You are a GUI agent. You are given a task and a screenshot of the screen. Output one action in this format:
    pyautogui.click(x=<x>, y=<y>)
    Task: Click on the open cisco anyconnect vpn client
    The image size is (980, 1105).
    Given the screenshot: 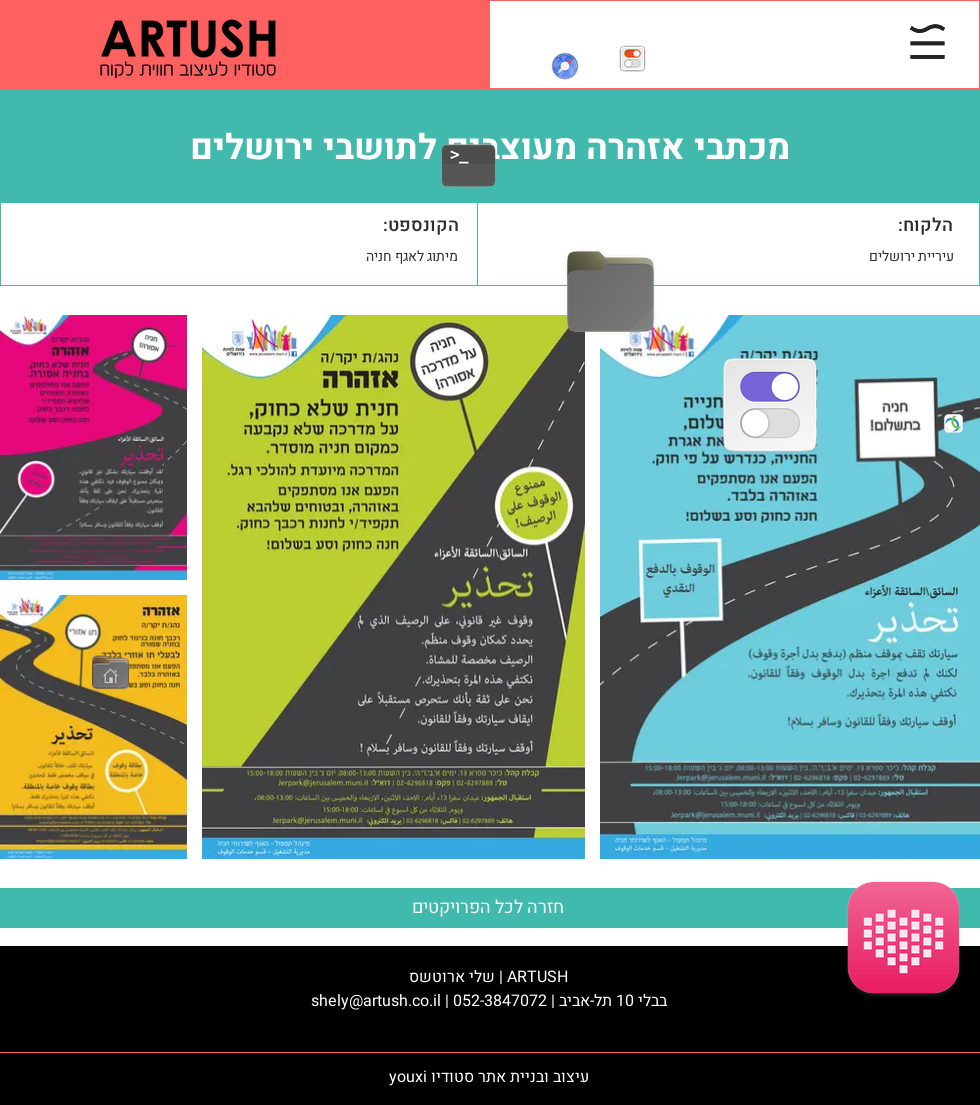 What is the action you would take?
    pyautogui.click(x=953, y=423)
    